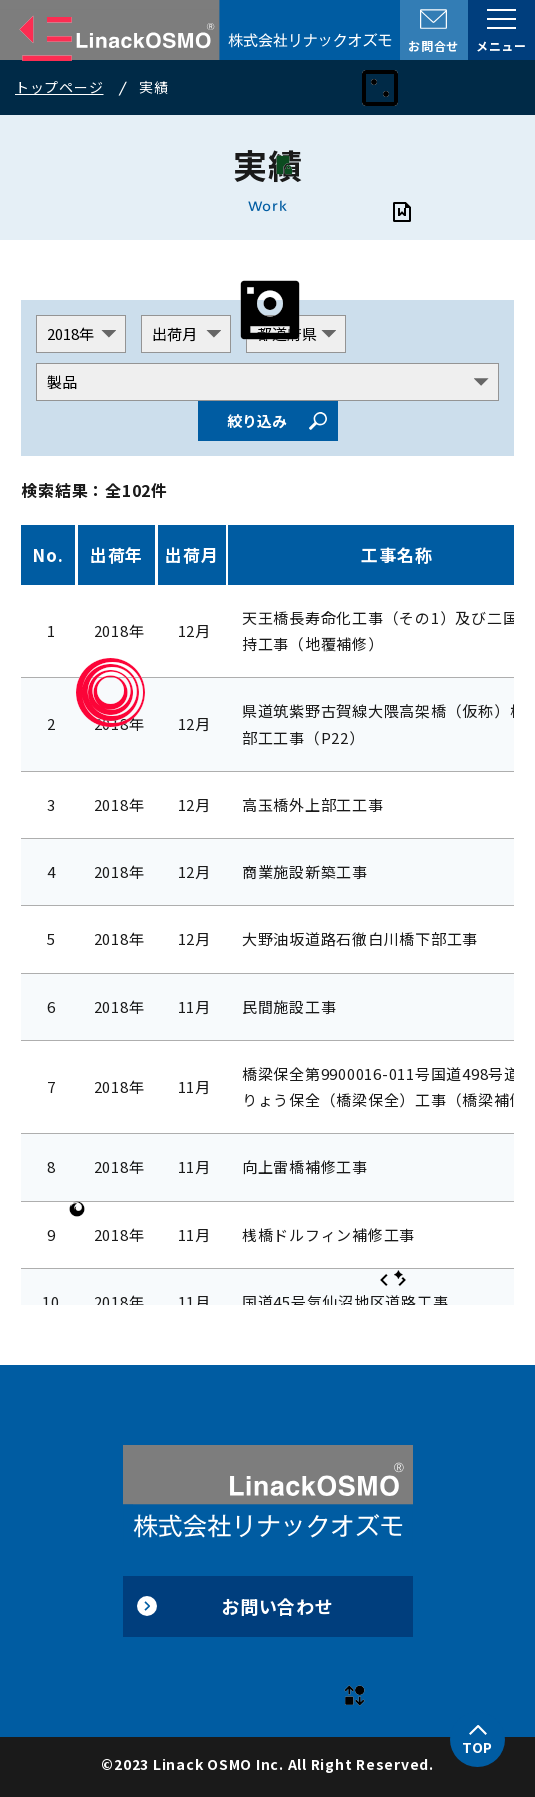  Describe the element at coordinates (380, 88) in the screenshot. I see `roll the dice or randomize` at that location.